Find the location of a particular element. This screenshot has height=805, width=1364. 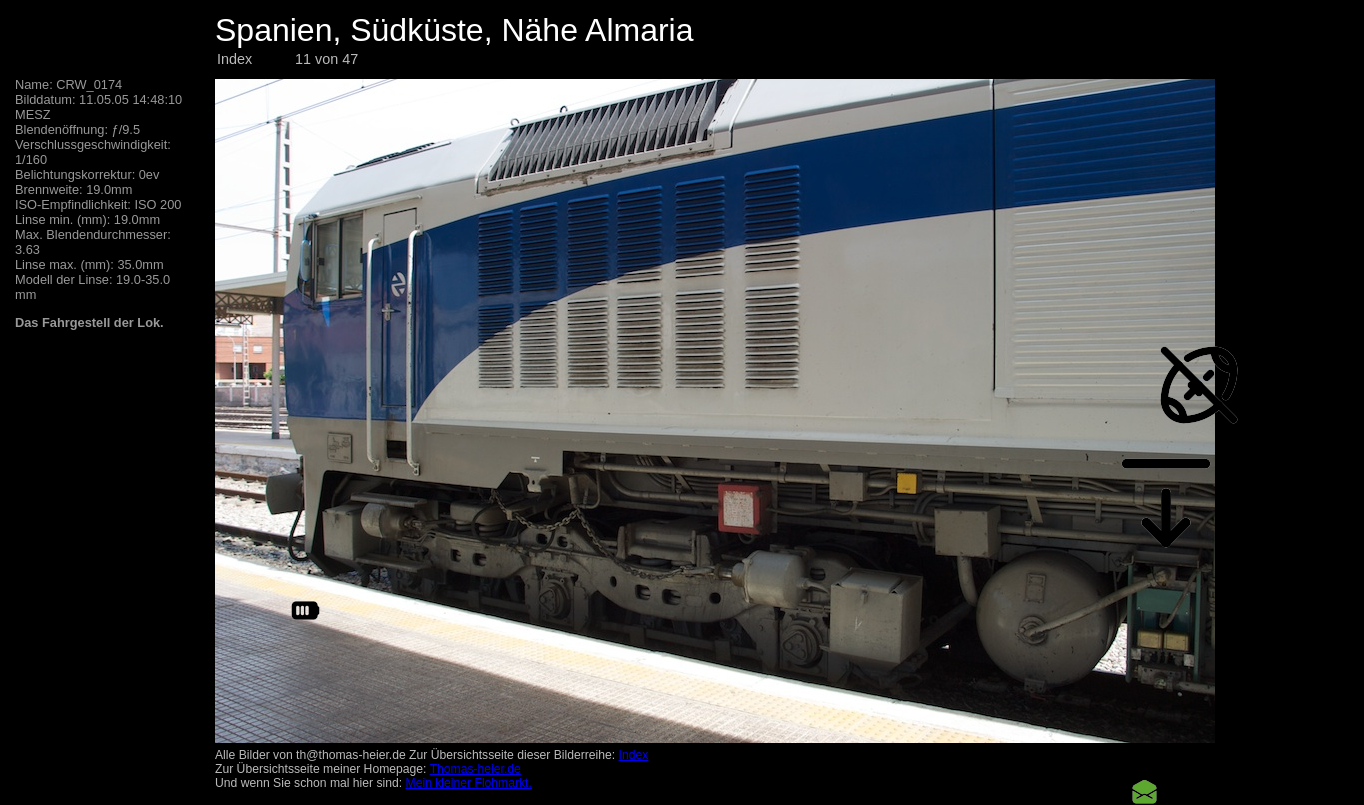

download file or content is located at coordinates (1166, 503).